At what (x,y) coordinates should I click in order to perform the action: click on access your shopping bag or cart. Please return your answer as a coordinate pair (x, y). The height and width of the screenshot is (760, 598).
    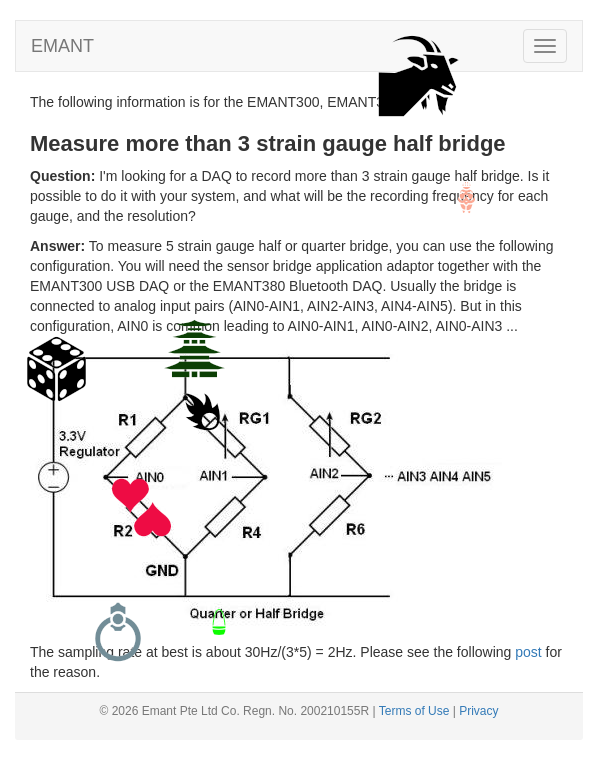
    Looking at the image, I should click on (219, 622).